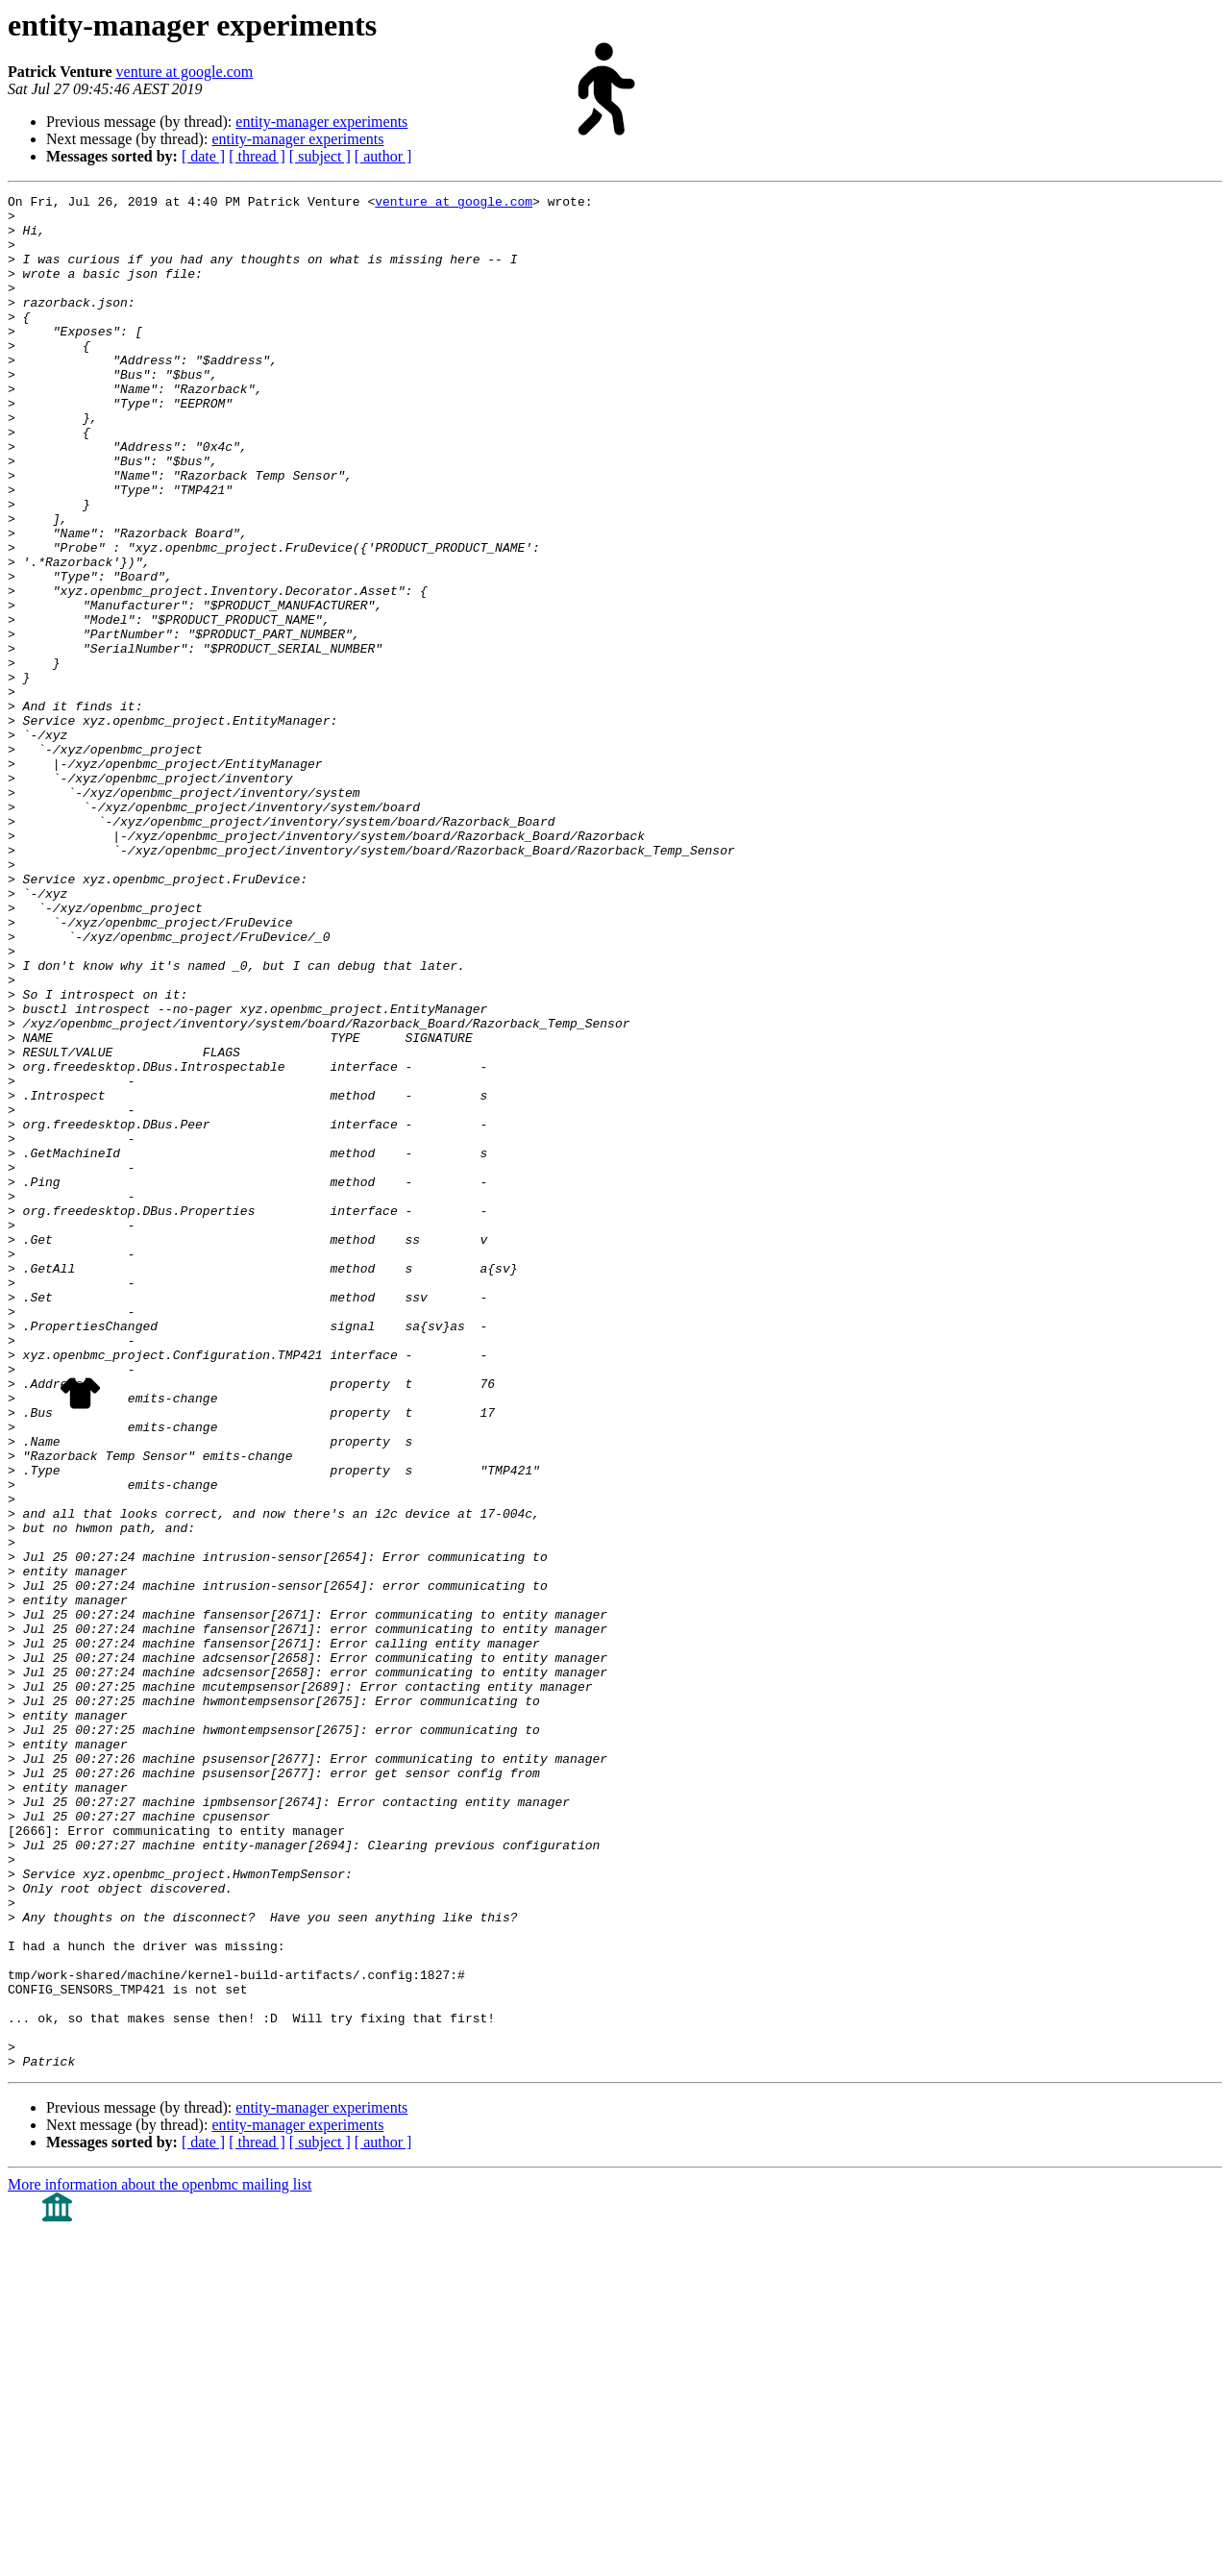 This screenshot has height=2576, width=1230. I want to click on access banking or financial services, so click(57, 2206).